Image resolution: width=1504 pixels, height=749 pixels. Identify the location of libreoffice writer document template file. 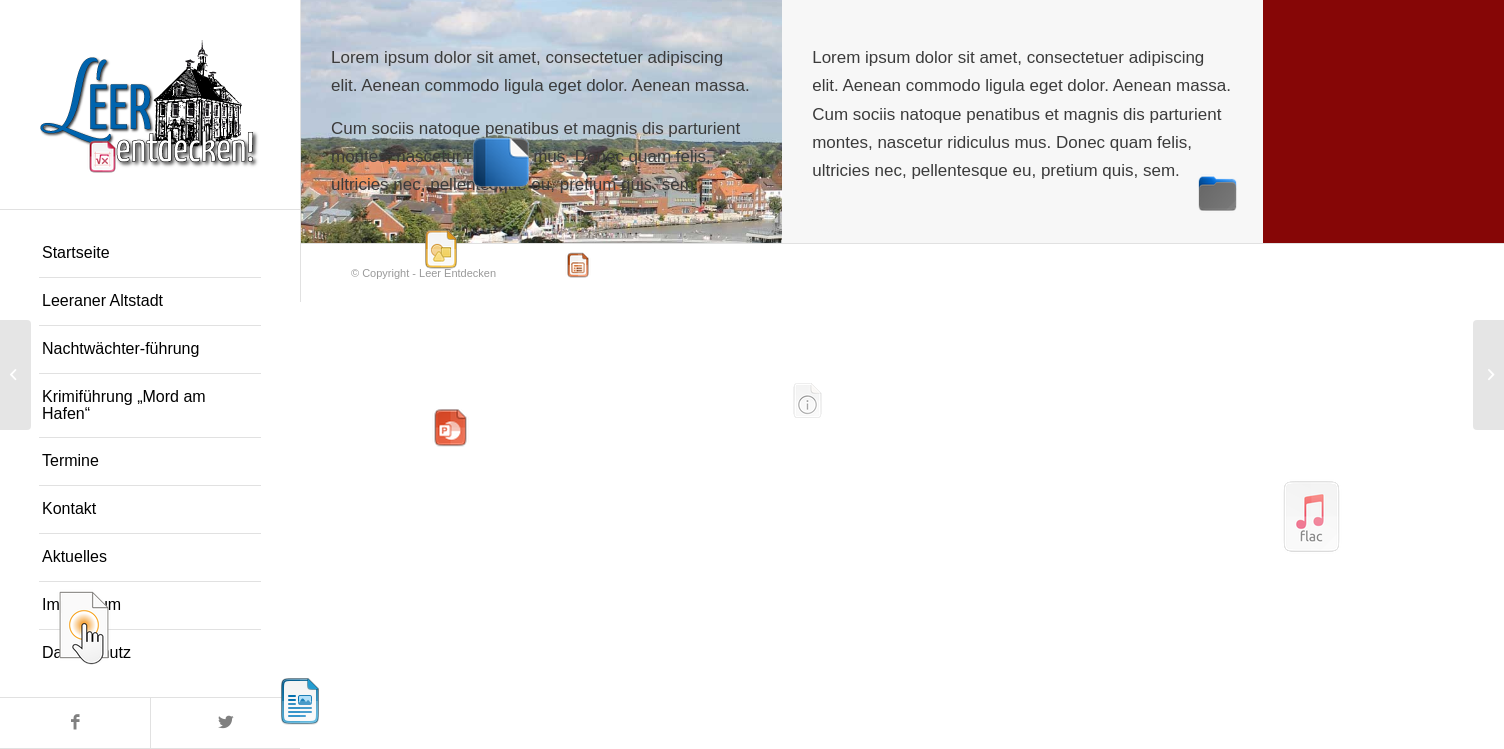
(300, 701).